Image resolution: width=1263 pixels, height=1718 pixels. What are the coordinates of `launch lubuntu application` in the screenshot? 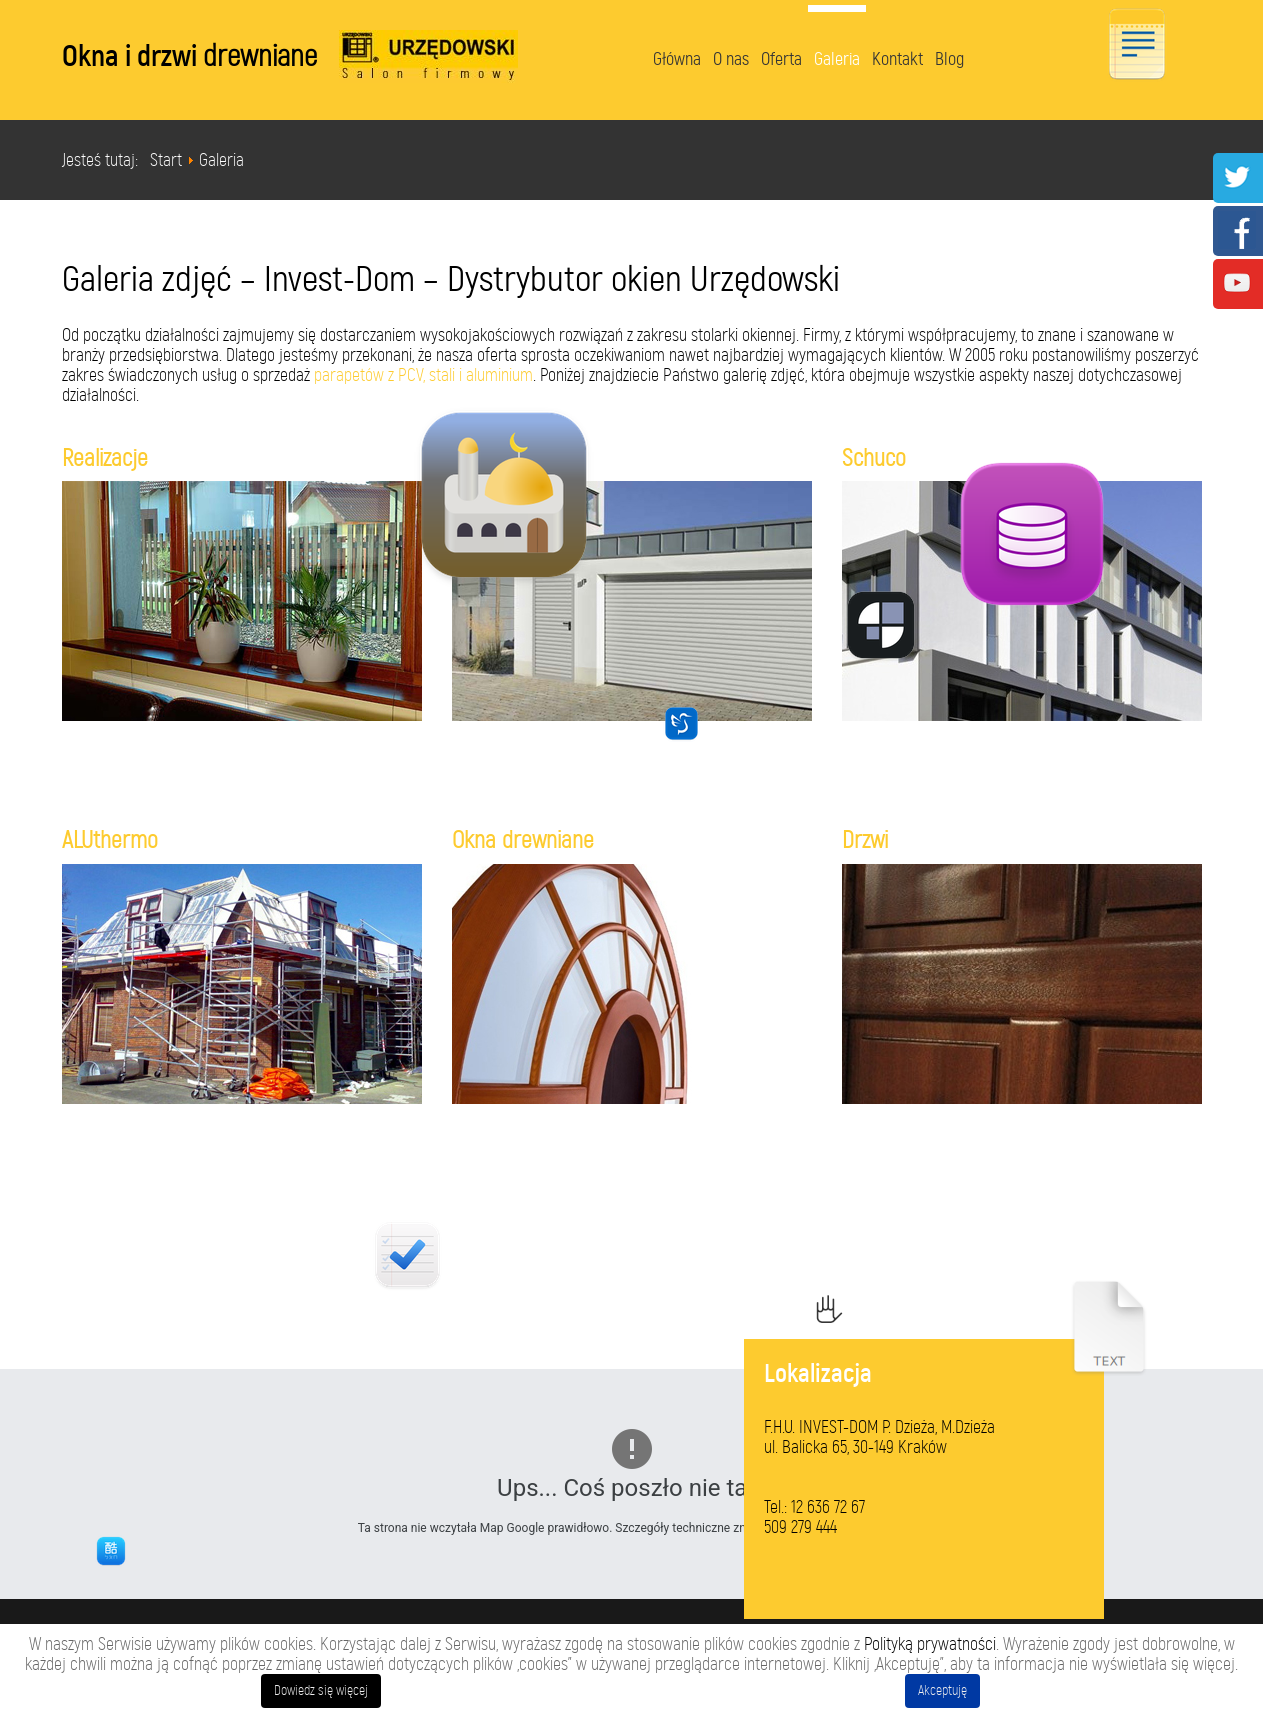 It's located at (681, 723).